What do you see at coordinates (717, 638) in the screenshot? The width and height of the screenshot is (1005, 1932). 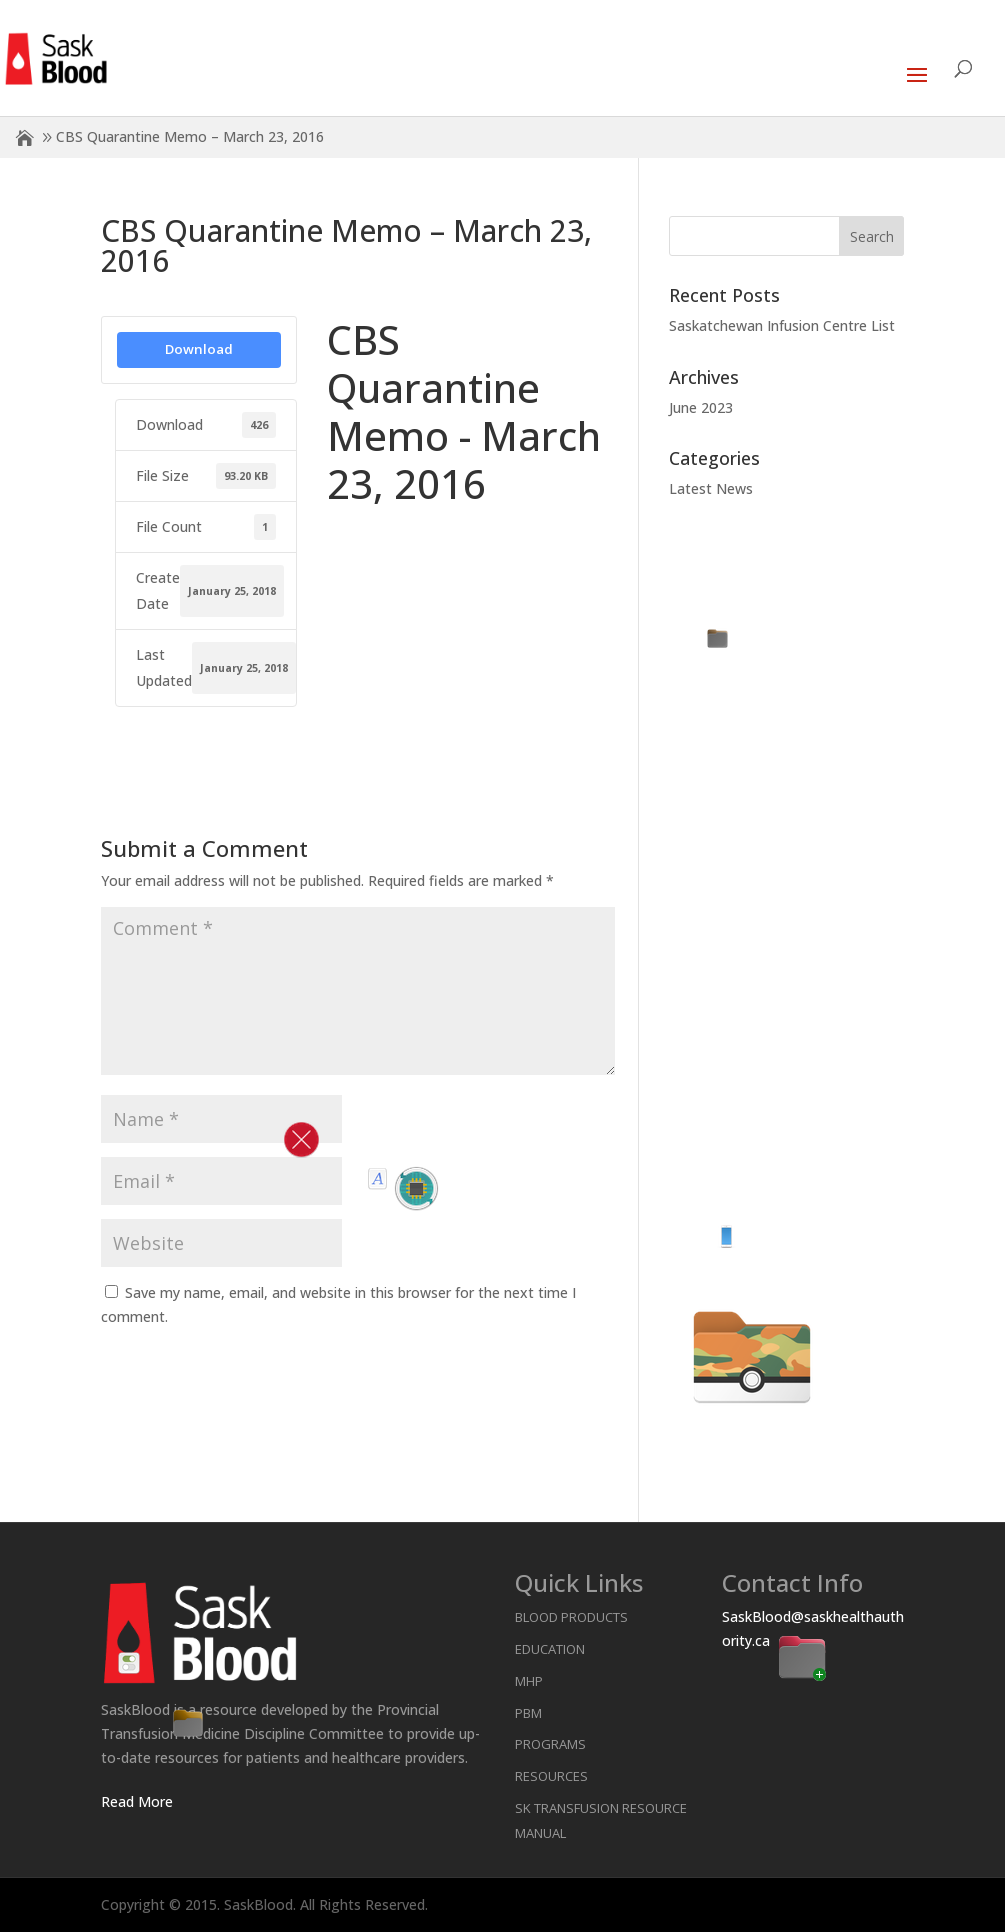 I see `open folder to view files` at bounding box center [717, 638].